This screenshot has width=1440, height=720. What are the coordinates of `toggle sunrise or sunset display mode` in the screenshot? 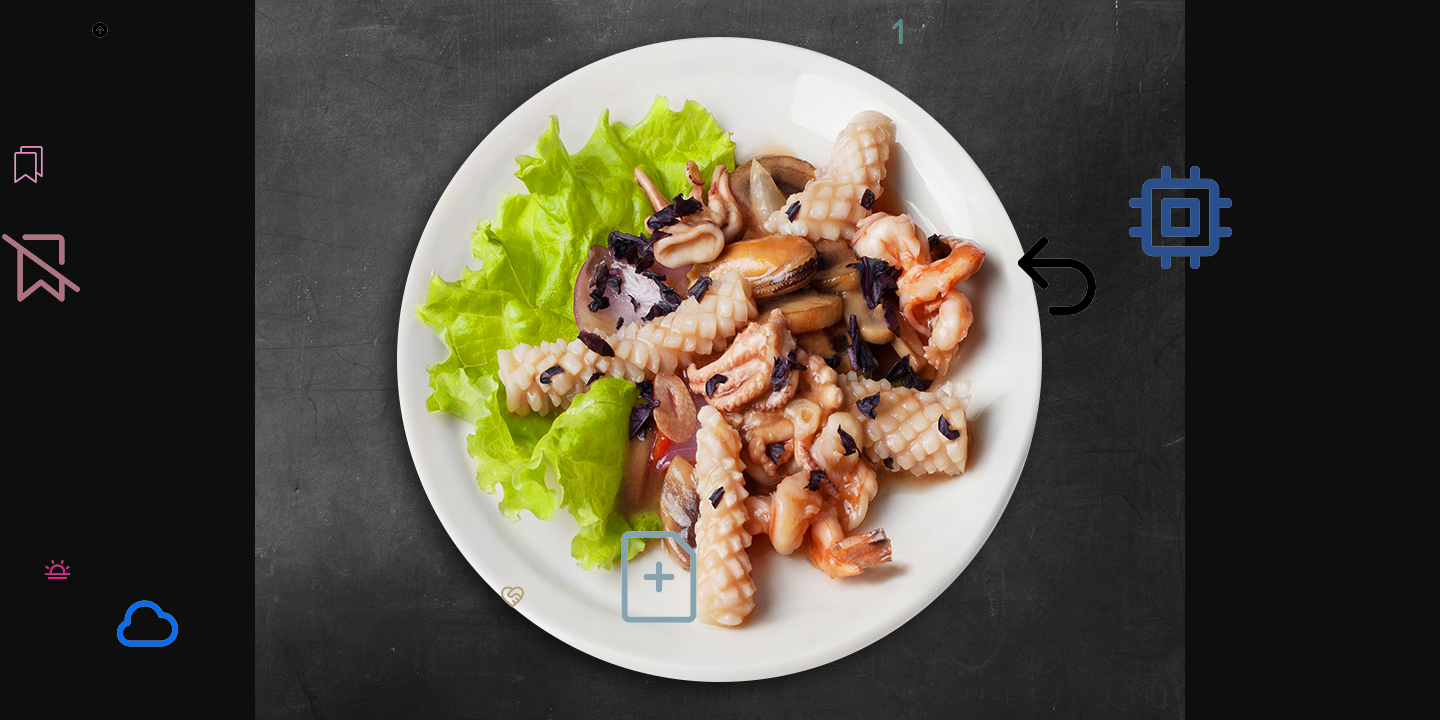 It's located at (57, 570).